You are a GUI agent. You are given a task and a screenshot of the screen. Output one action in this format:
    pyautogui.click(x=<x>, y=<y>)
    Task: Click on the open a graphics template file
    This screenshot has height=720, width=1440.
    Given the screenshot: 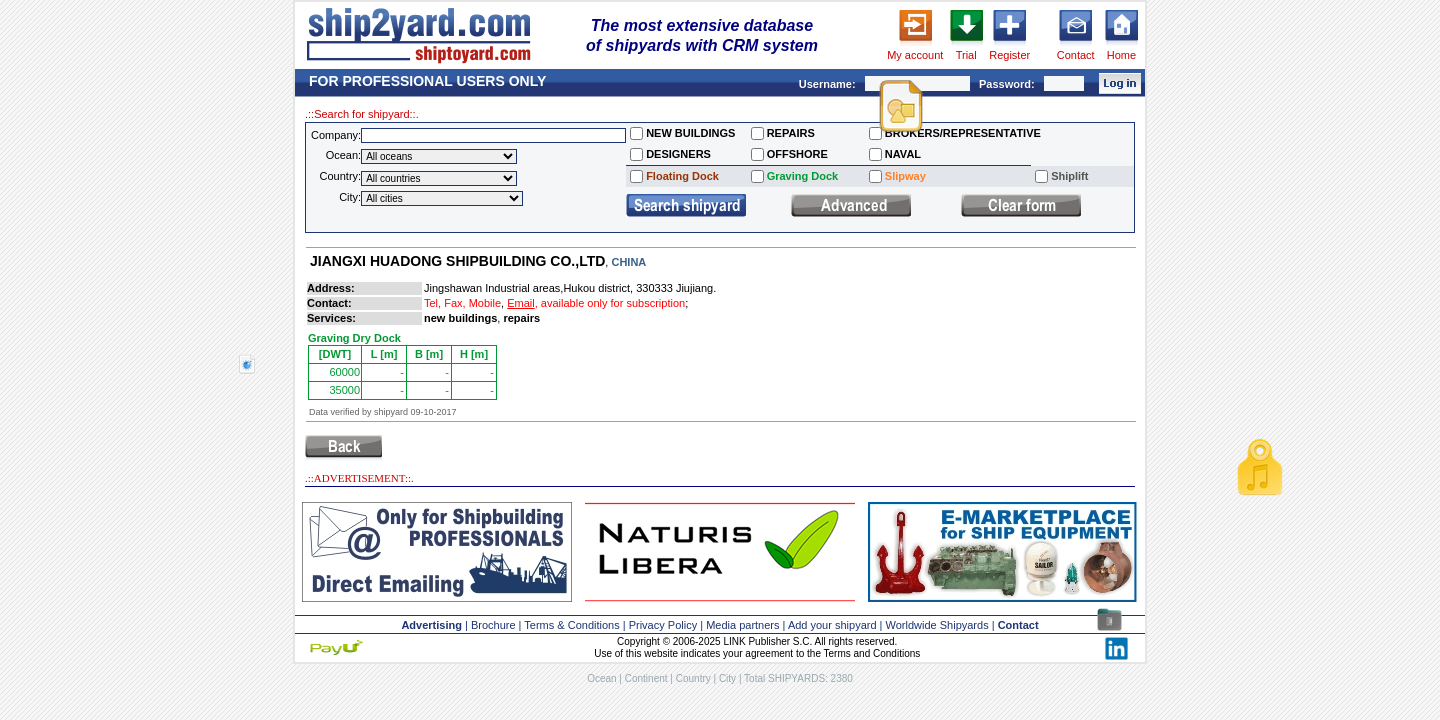 What is the action you would take?
    pyautogui.click(x=901, y=106)
    